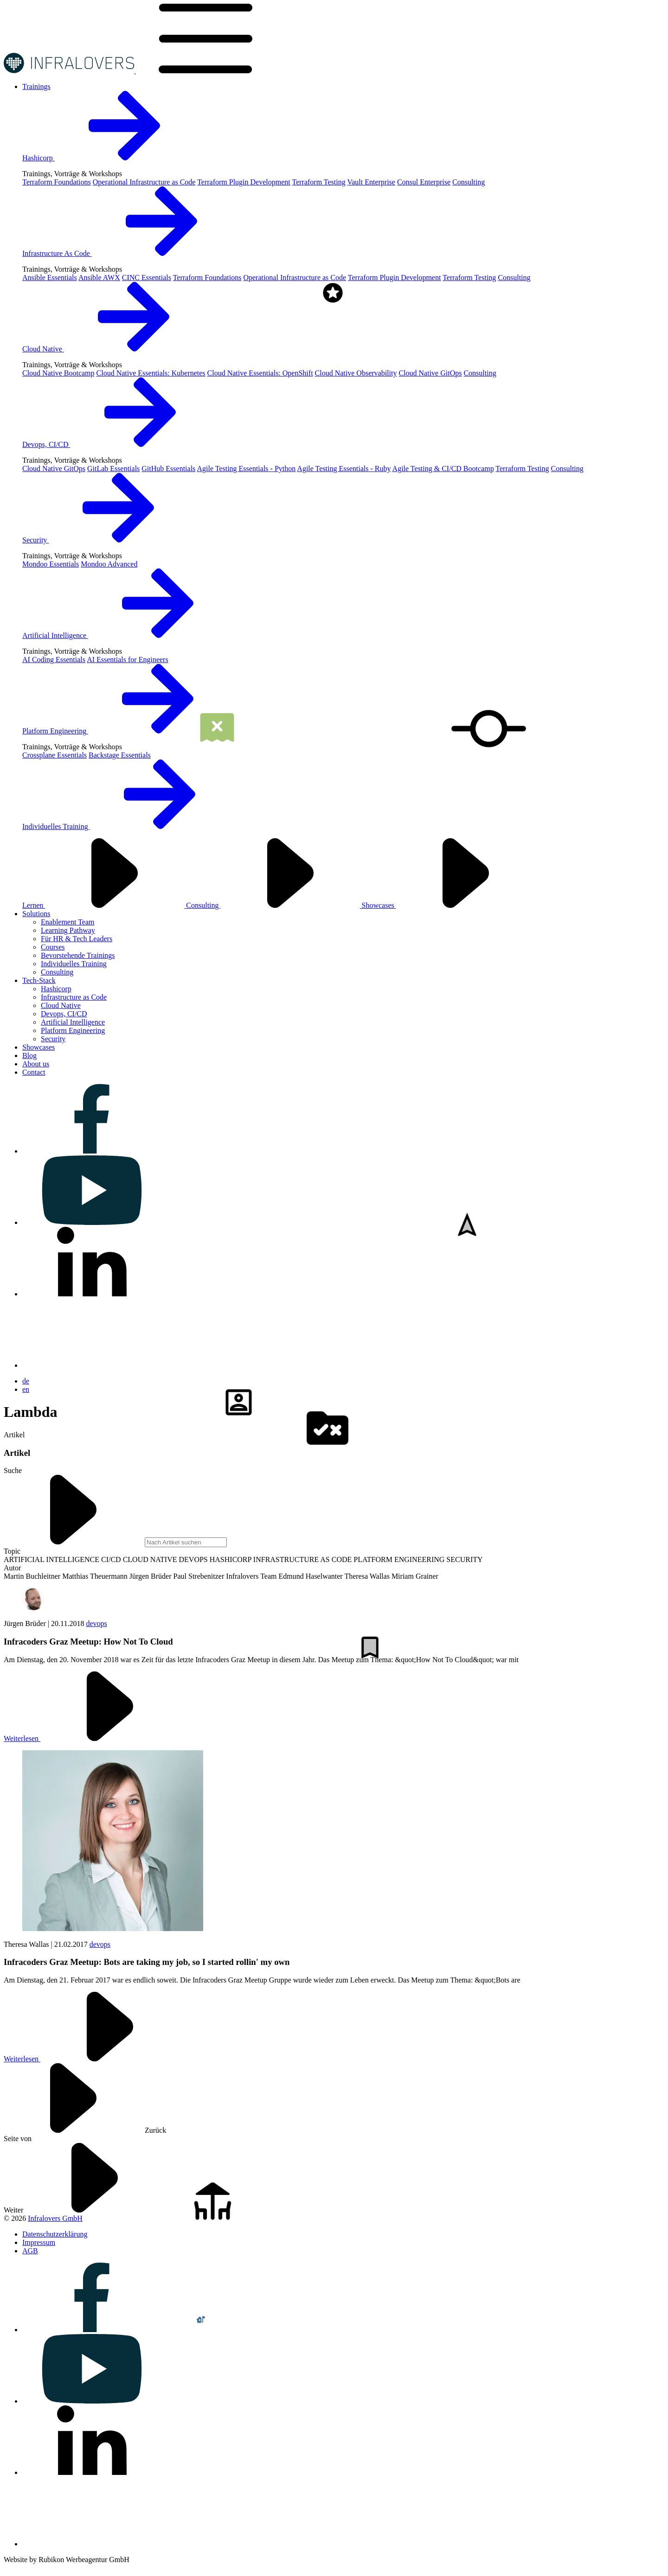 This screenshot has width=668, height=2576. I want to click on start navigation to destination, so click(467, 1225).